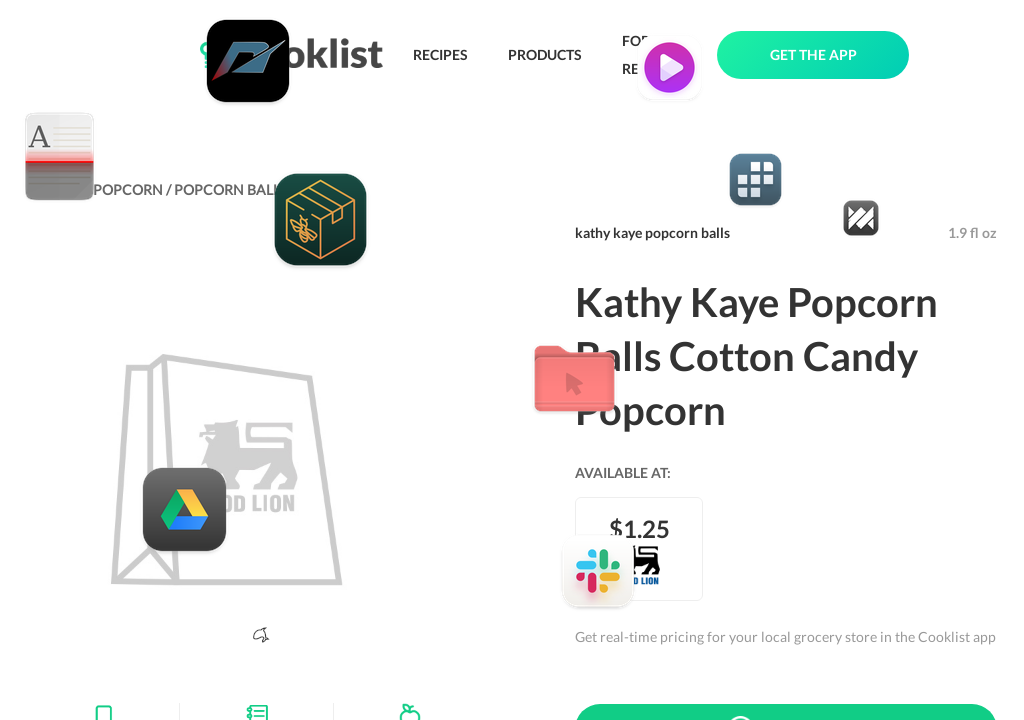 The width and height of the screenshot is (1024, 720). Describe the element at coordinates (861, 218) in the screenshot. I see `launch Dota Underlords game` at that location.